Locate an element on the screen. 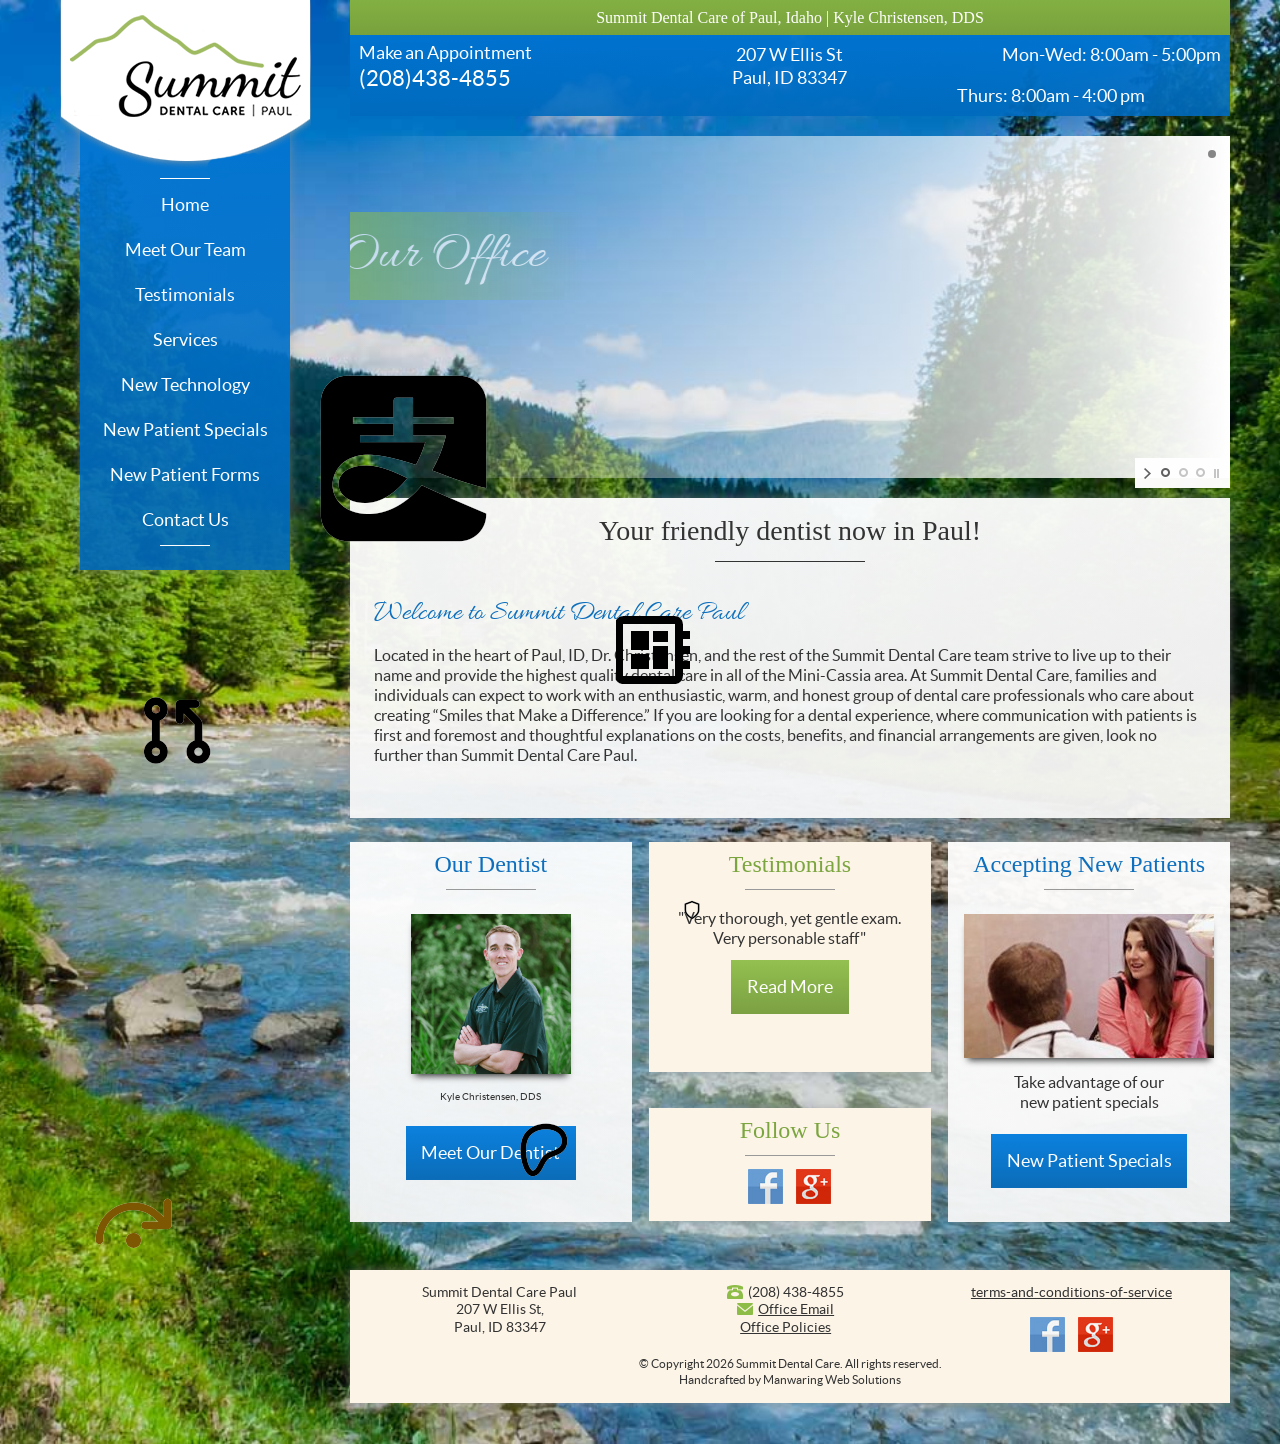  create a new pull request is located at coordinates (174, 730).